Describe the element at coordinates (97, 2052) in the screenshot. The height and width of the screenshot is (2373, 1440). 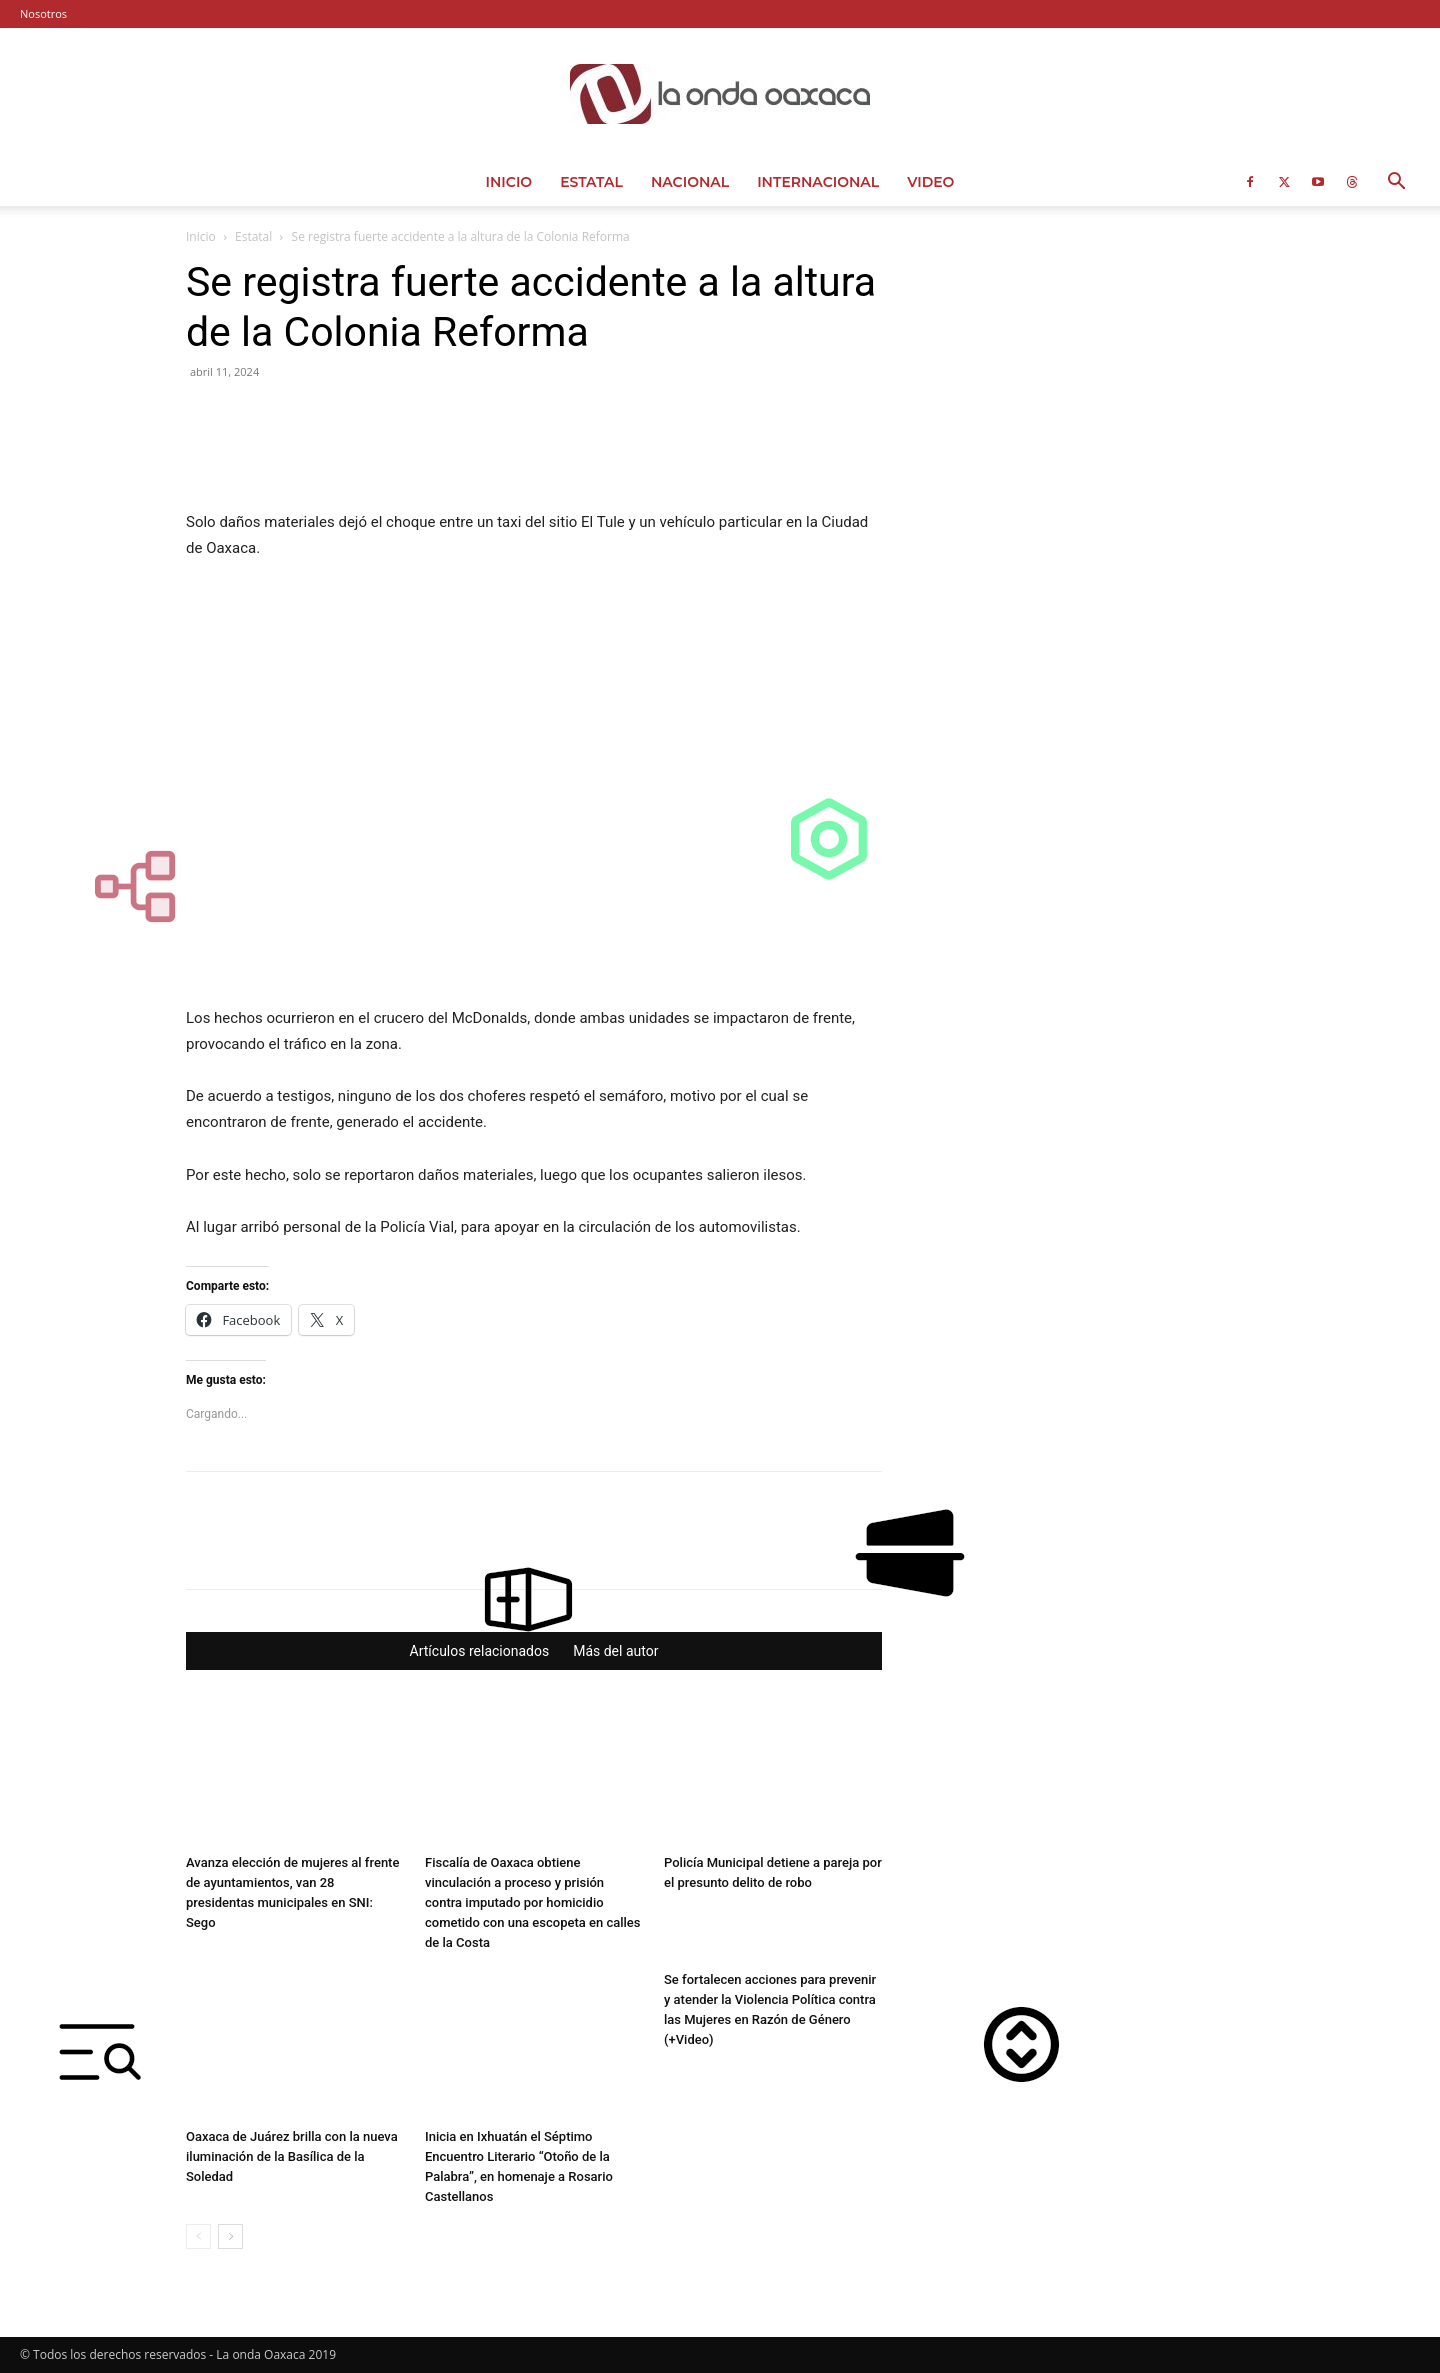
I see `search within a list or document` at that location.